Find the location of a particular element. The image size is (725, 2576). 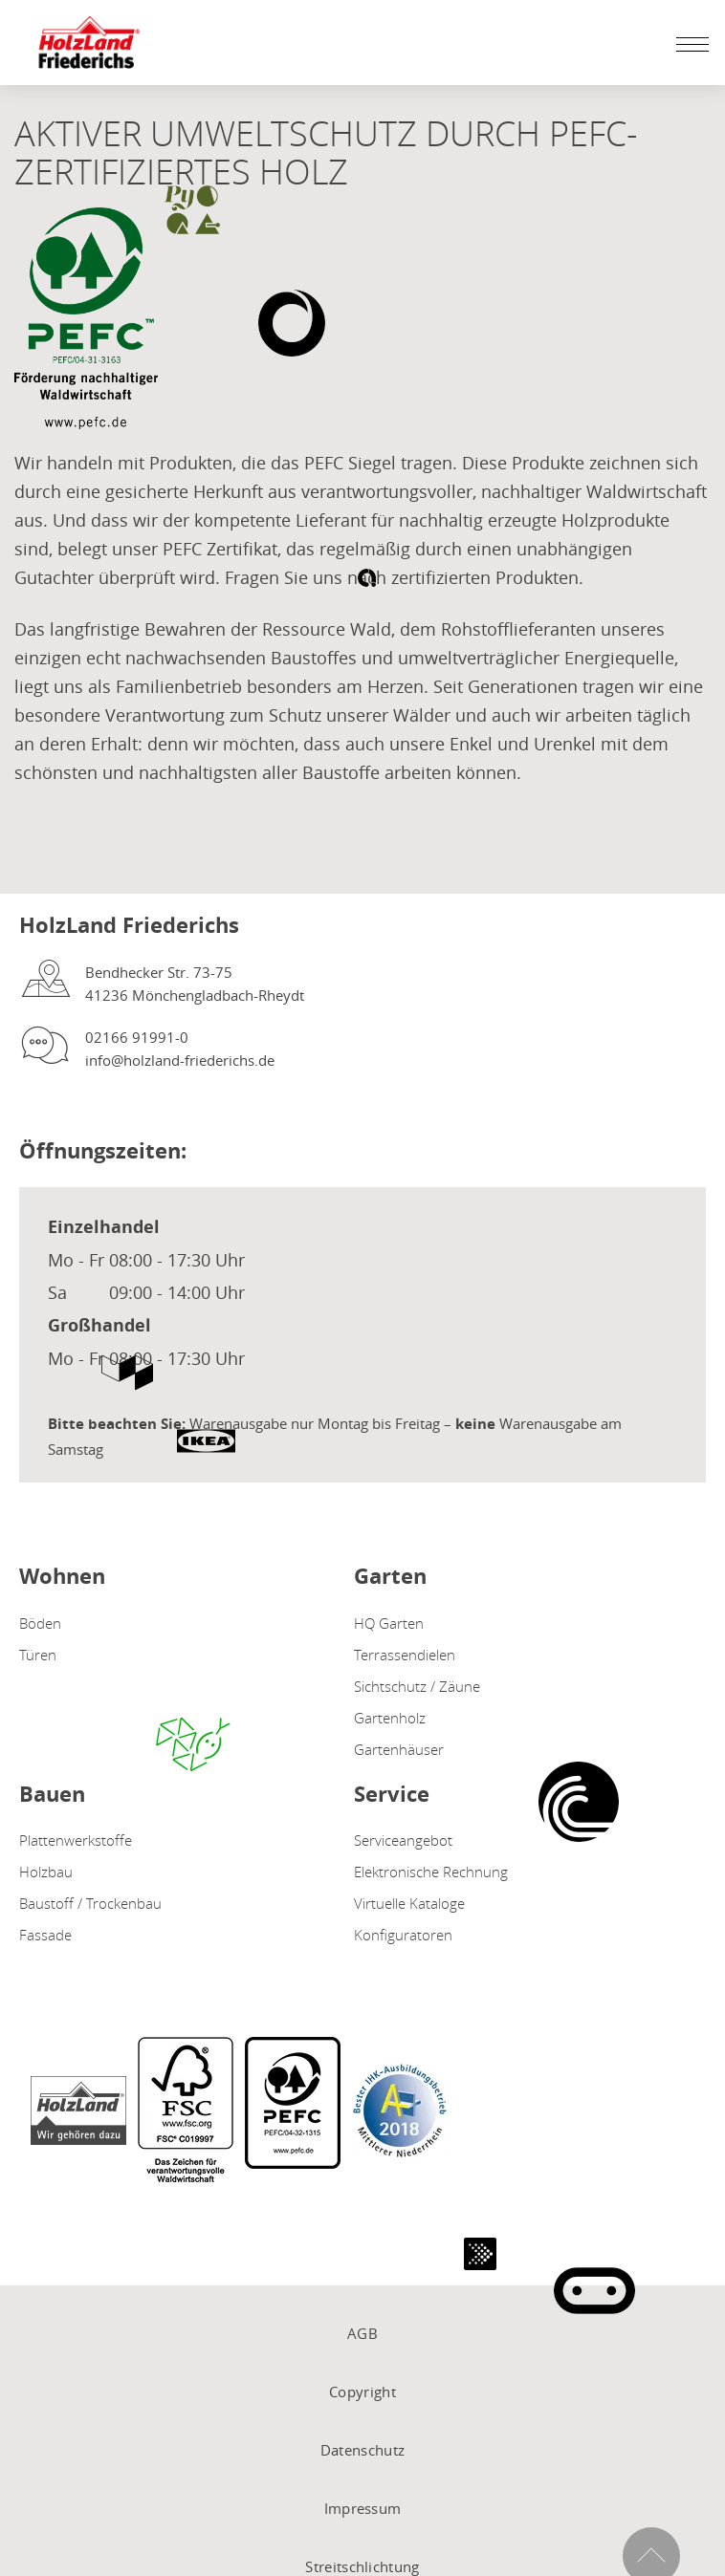

link to PythonAnywhere cloud hosting service is located at coordinates (193, 1744).